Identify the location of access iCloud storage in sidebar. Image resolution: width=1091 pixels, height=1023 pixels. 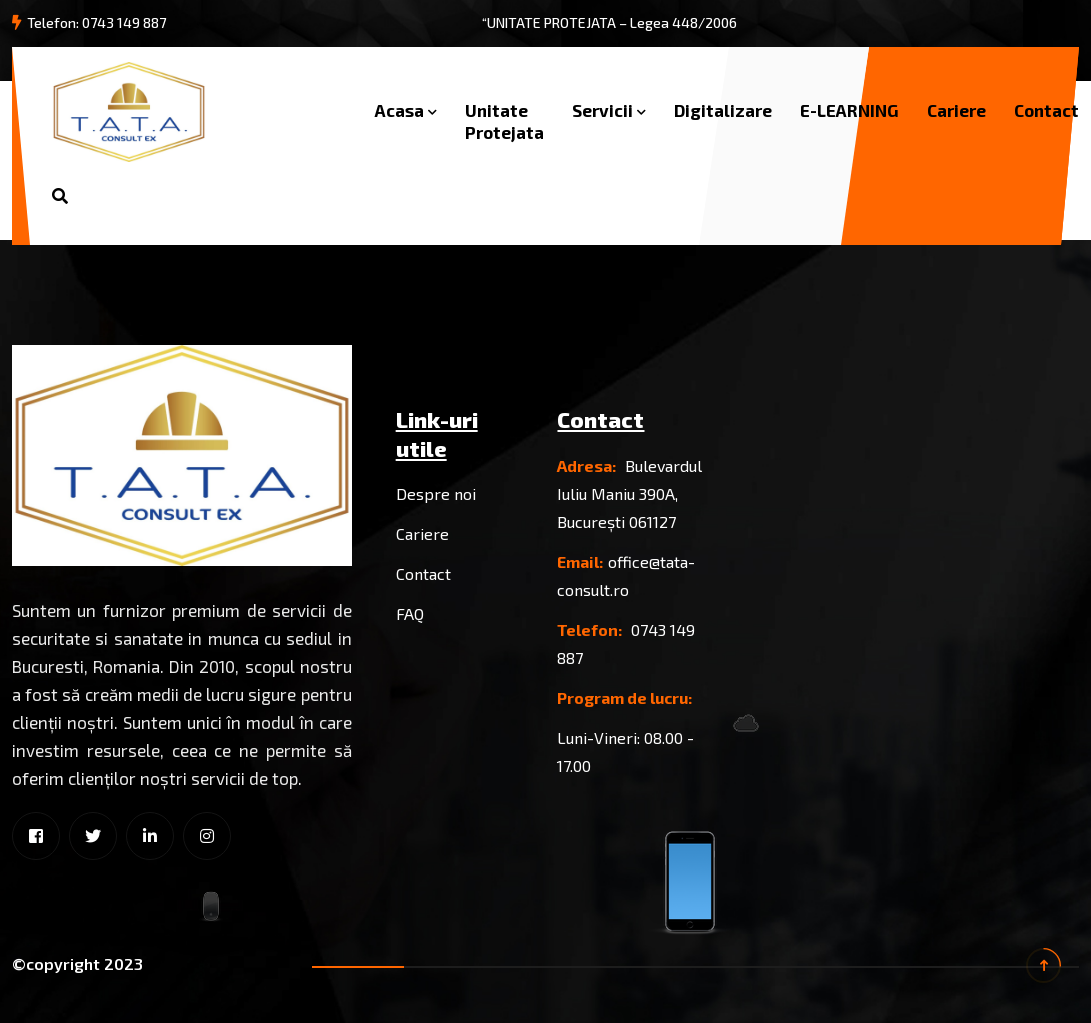
(746, 723).